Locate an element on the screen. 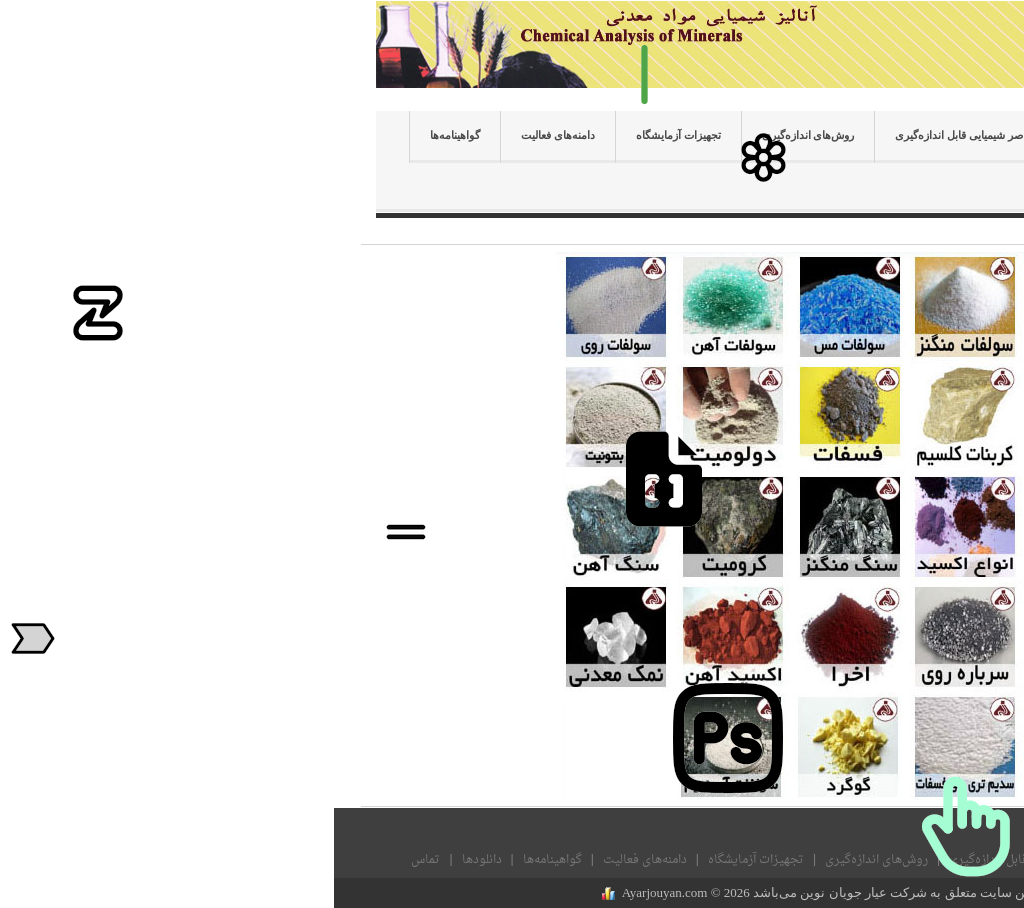  tap or click to interact is located at coordinates (967, 824).